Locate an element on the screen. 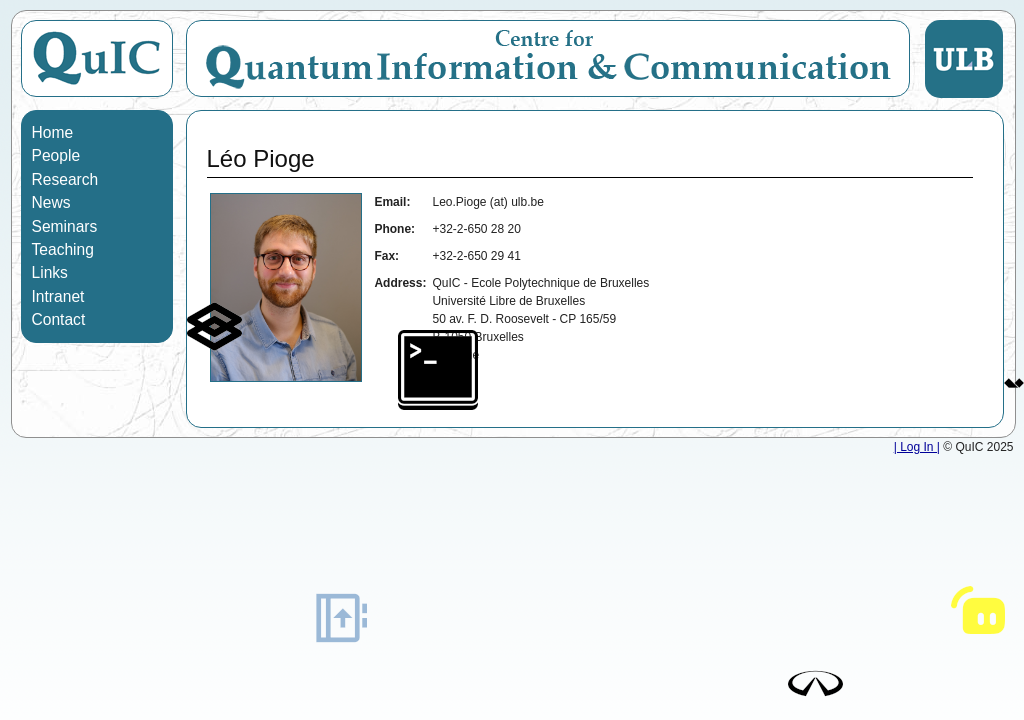 Image resolution: width=1024 pixels, height=720 pixels. Alpine.js framework logo is located at coordinates (1014, 383).